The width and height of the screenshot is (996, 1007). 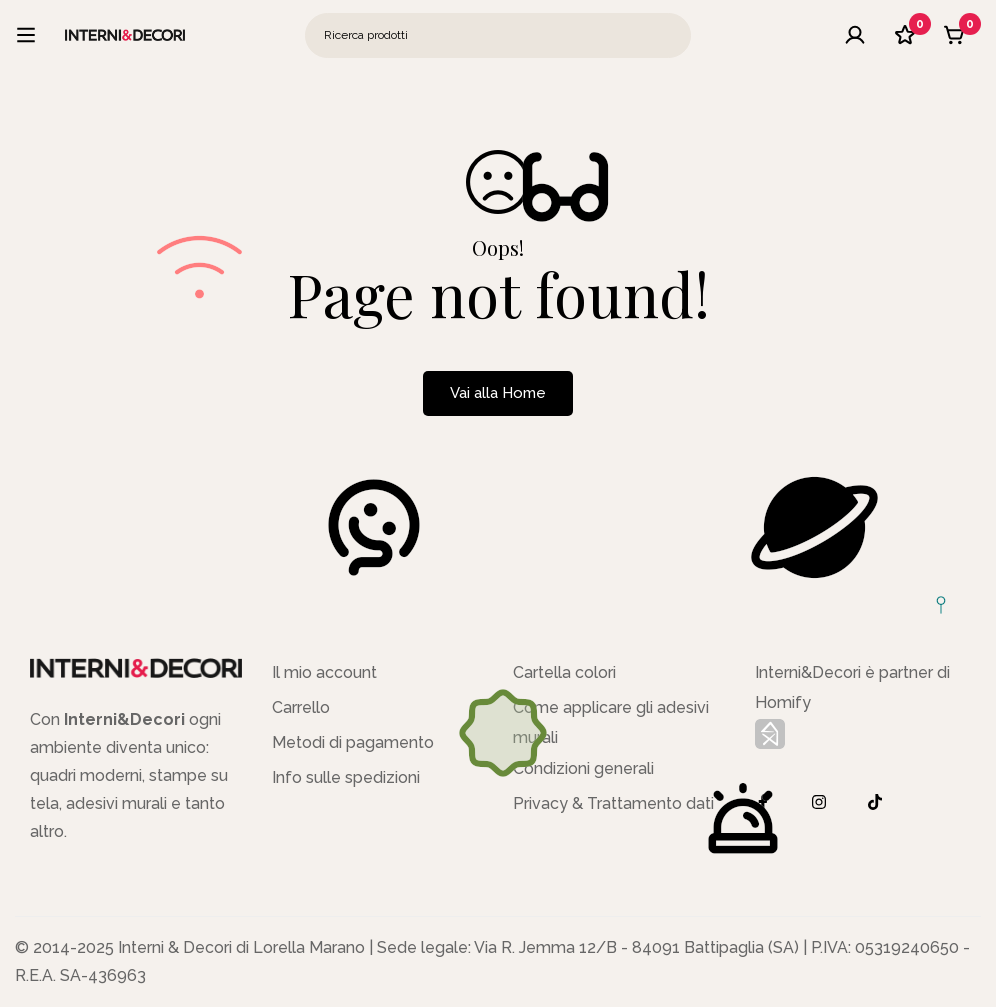 What do you see at coordinates (814, 527) in the screenshot?
I see `explore global or worldwide content` at bounding box center [814, 527].